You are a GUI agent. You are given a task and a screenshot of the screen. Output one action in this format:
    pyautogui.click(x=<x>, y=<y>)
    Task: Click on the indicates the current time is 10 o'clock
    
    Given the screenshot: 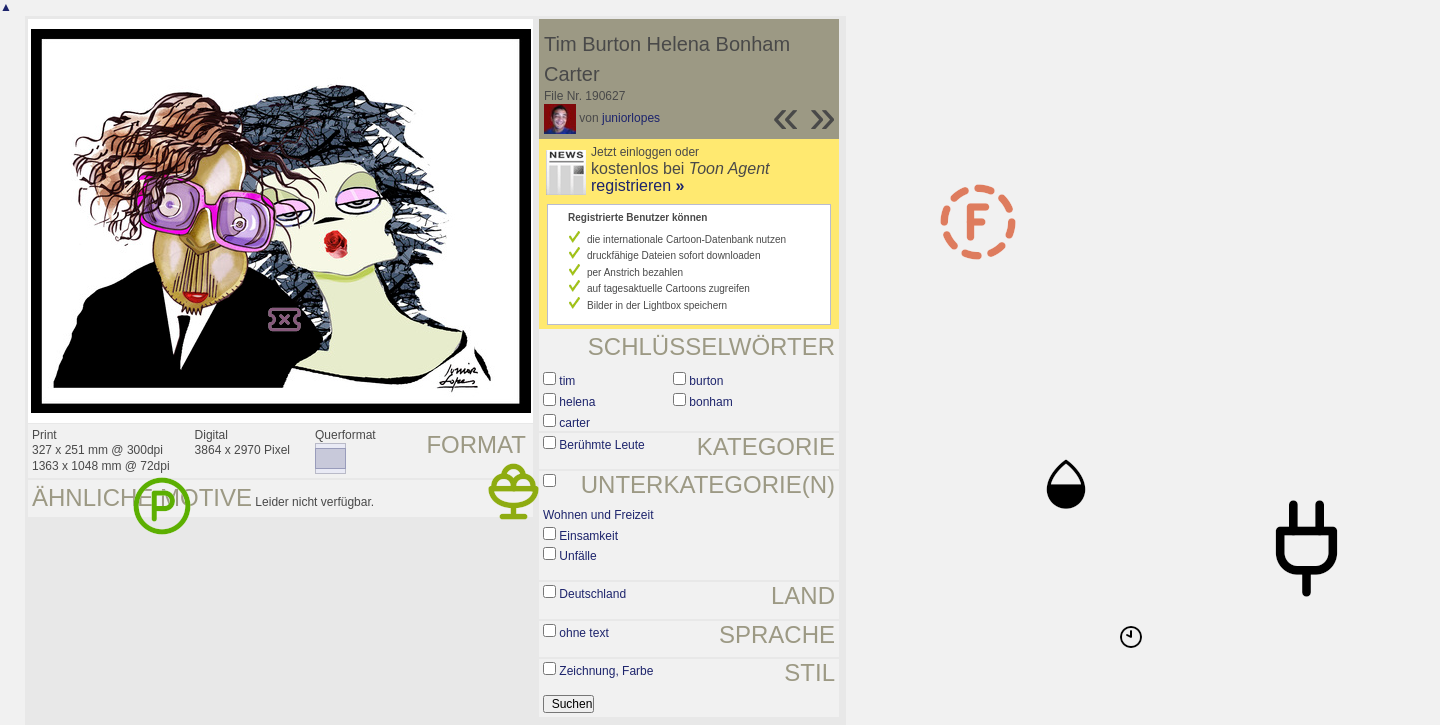 What is the action you would take?
    pyautogui.click(x=1131, y=637)
    